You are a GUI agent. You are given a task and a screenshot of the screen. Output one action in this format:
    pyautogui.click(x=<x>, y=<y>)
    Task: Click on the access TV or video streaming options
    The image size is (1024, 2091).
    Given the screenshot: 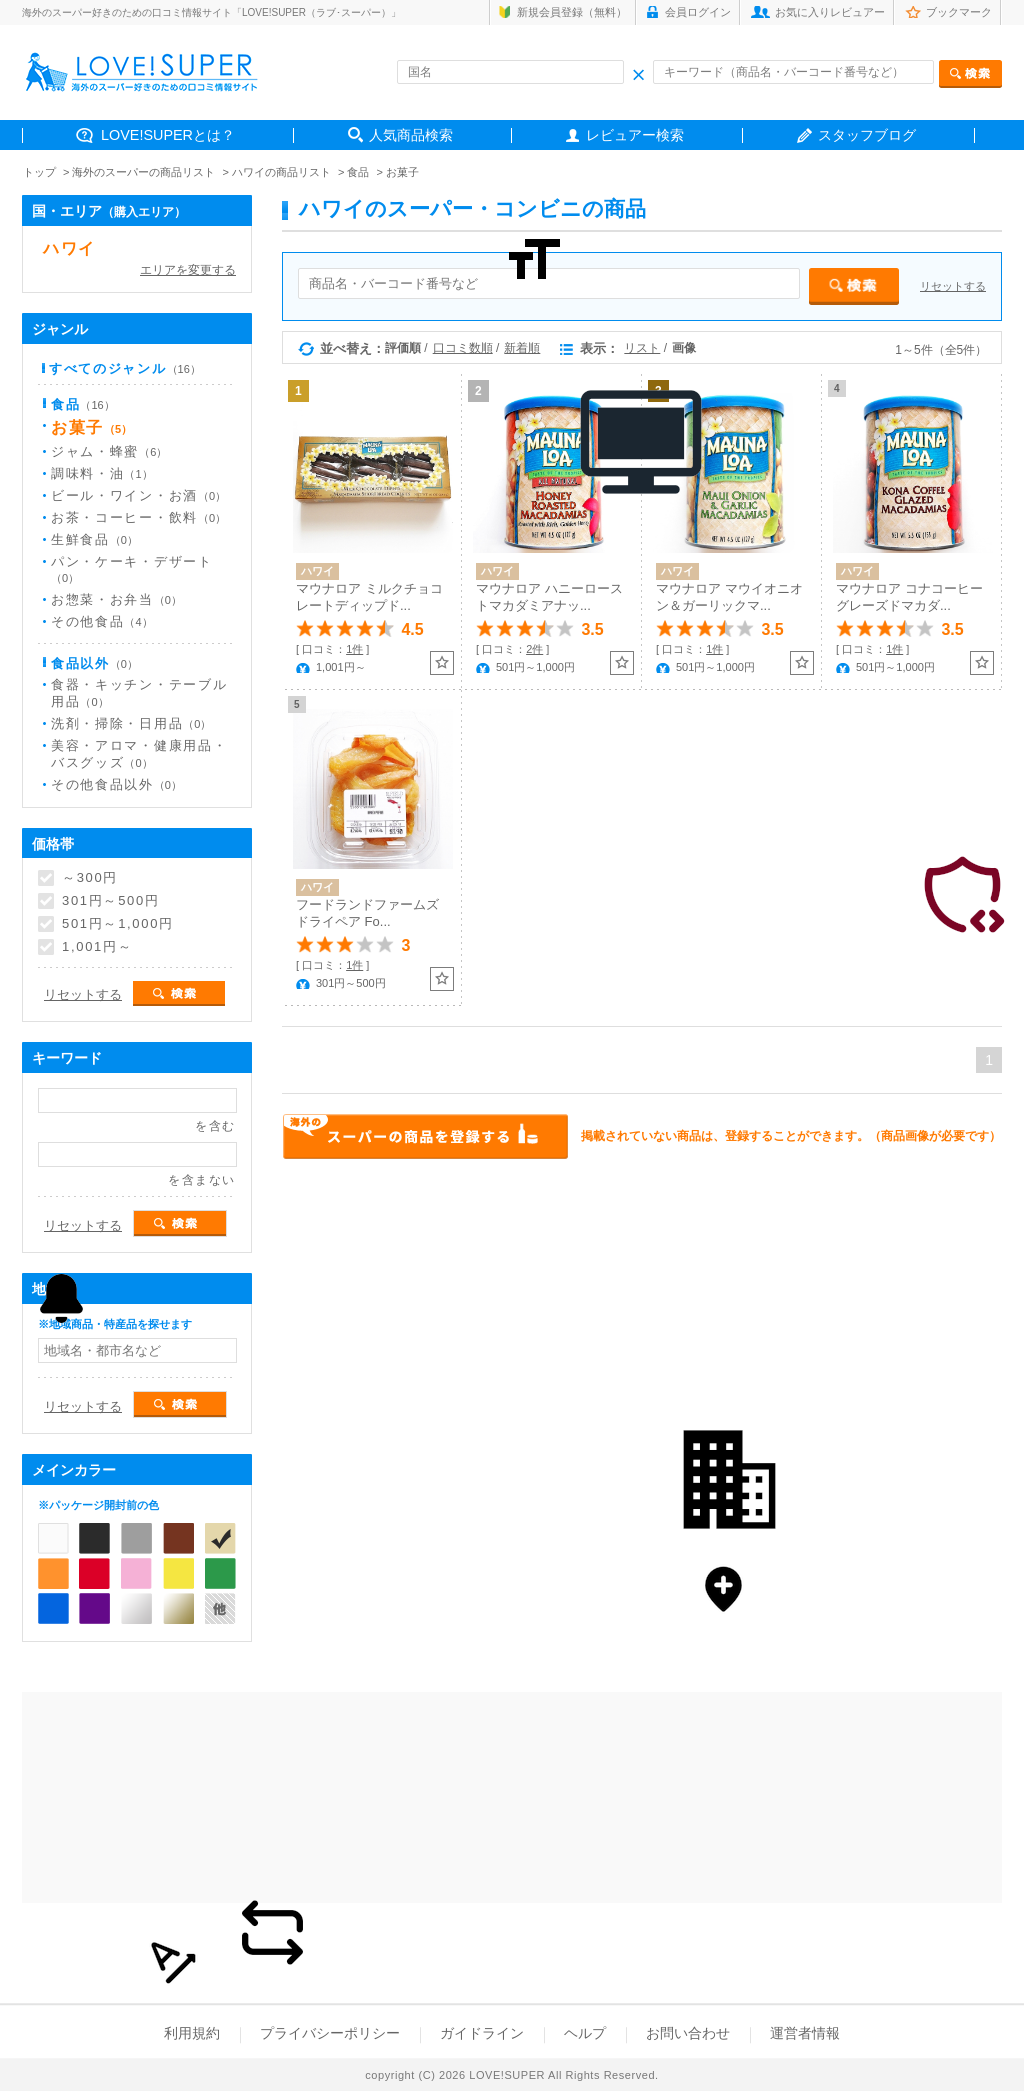 What is the action you would take?
    pyautogui.click(x=641, y=442)
    